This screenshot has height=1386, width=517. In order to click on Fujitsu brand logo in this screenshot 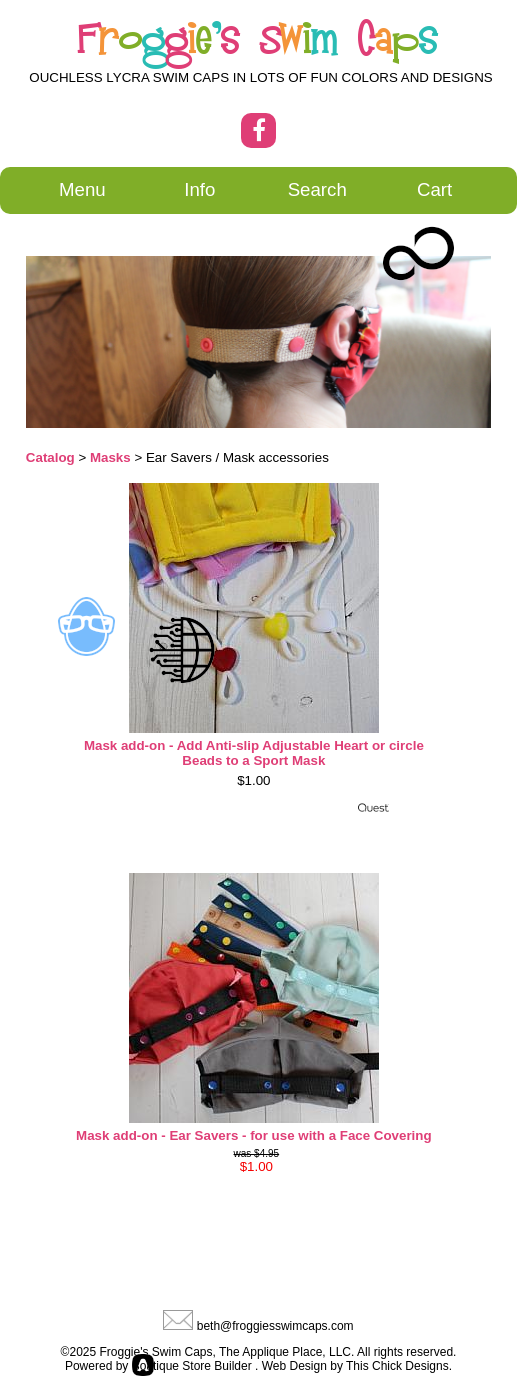, I will do `click(418, 253)`.